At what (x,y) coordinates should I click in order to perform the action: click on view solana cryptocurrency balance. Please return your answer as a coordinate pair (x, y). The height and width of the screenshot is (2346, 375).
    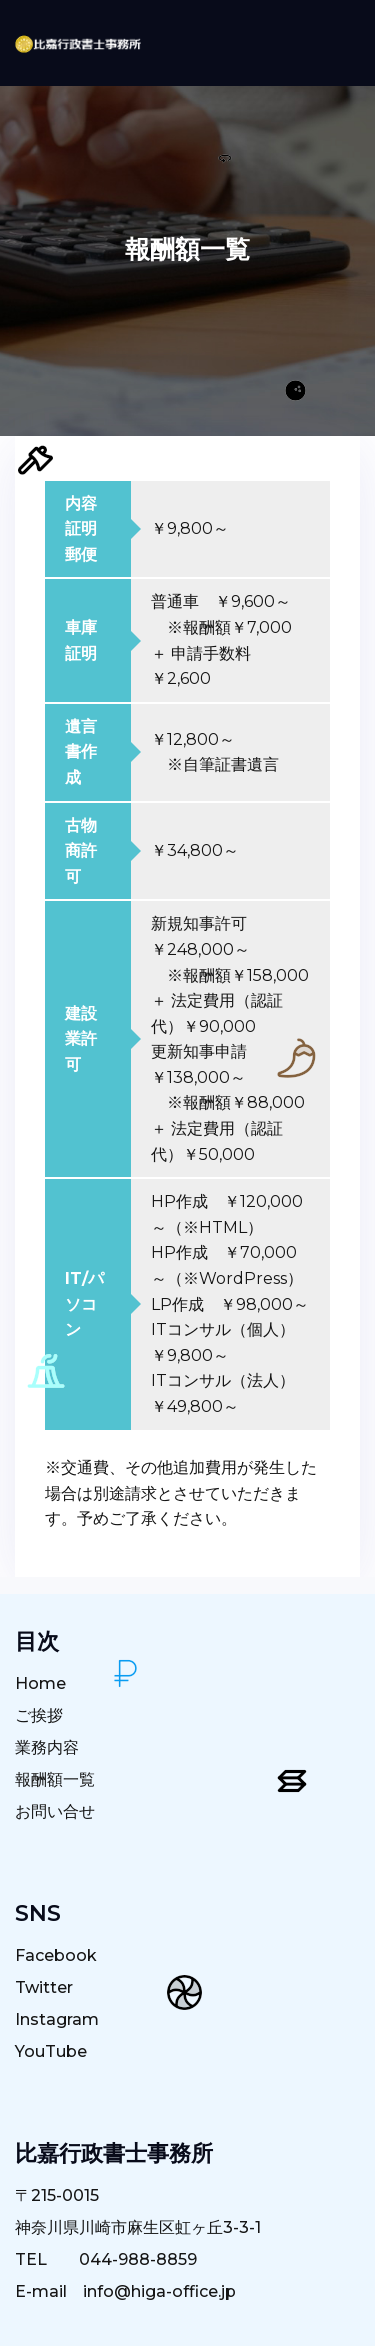
    Looking at the image, I should click on (292, 1781).